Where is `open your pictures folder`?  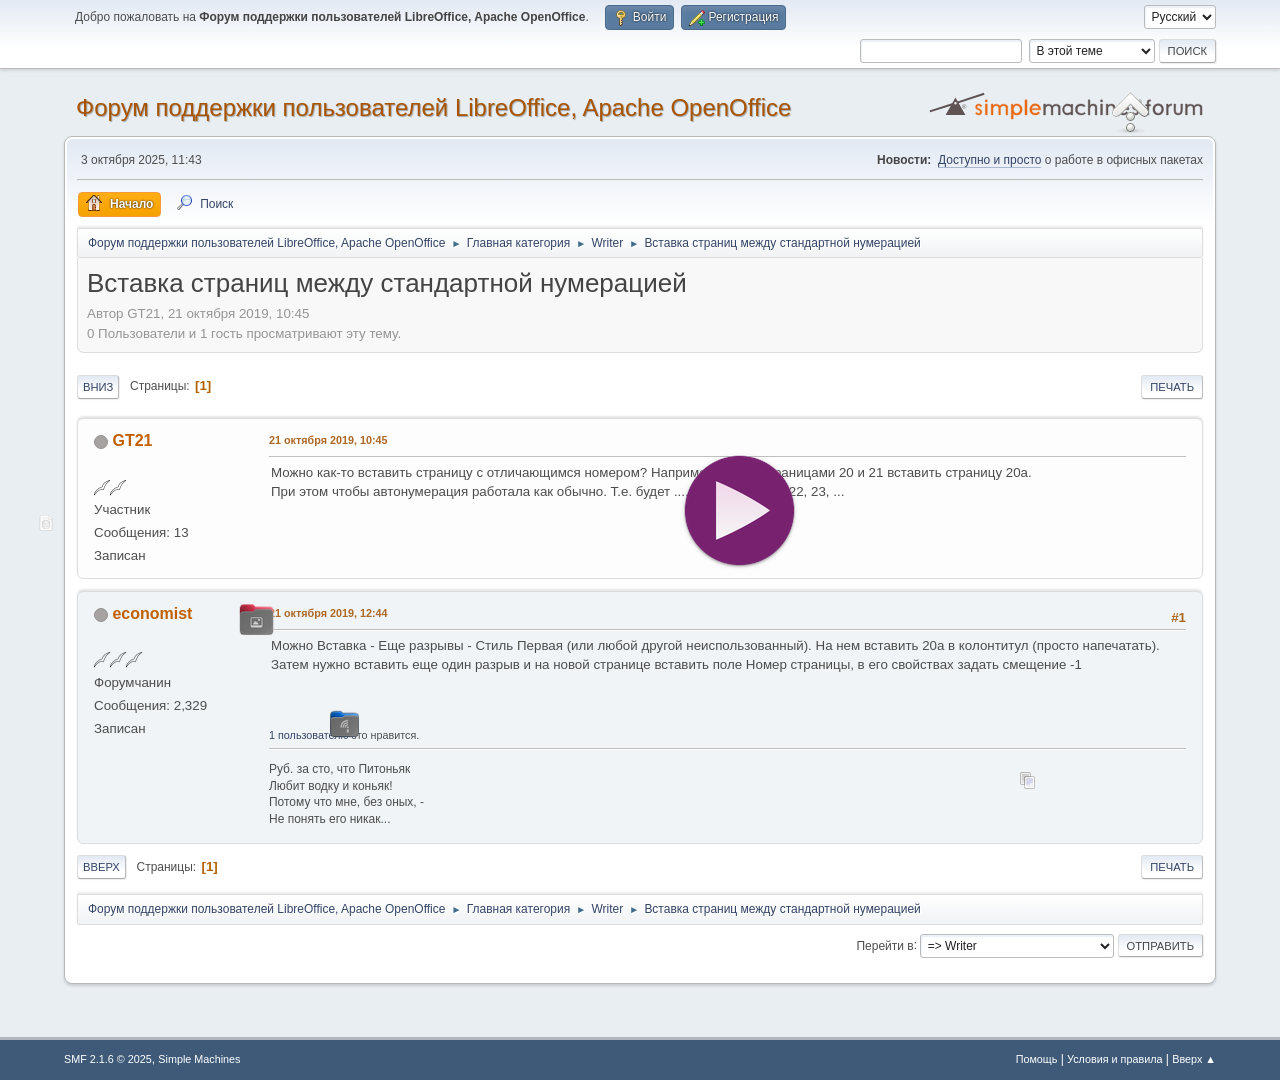 open your pictures folder is located at coordinates (256, 619).